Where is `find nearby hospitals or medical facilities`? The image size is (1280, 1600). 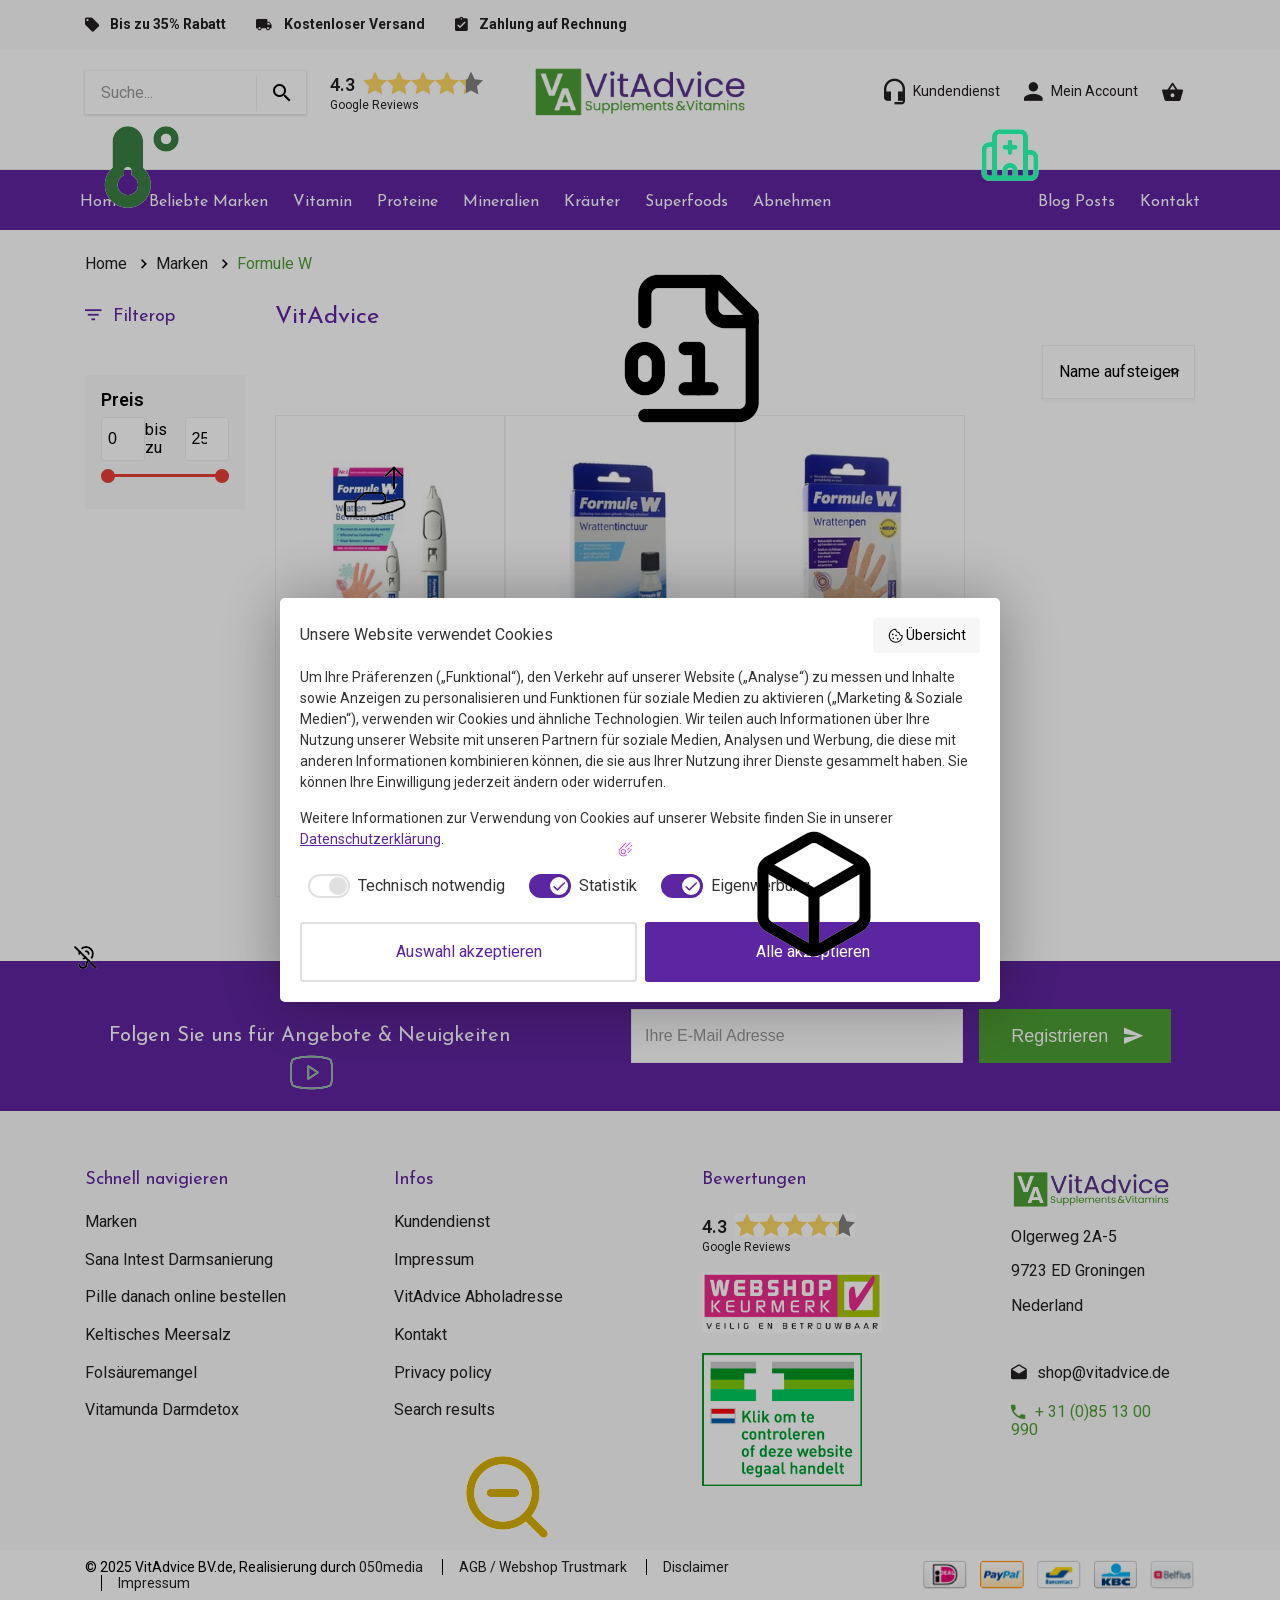
find nearby hospitals or medical facilities is located at coordinates (1010, 155).